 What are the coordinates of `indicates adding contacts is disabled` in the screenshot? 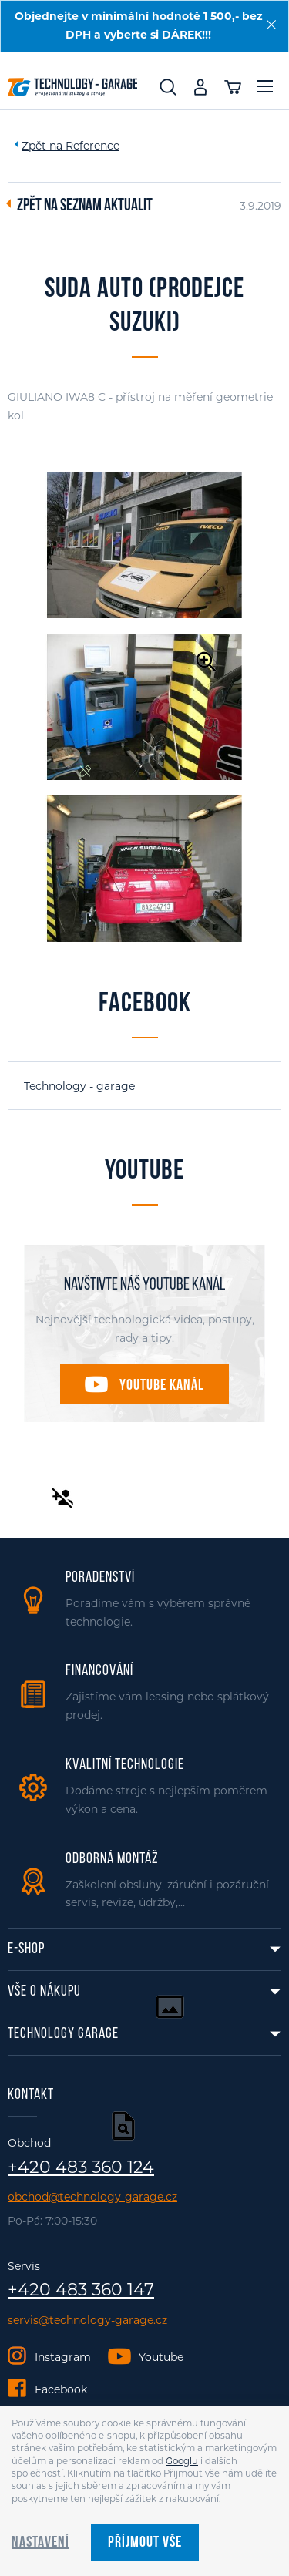 It's located at (62, 1497).